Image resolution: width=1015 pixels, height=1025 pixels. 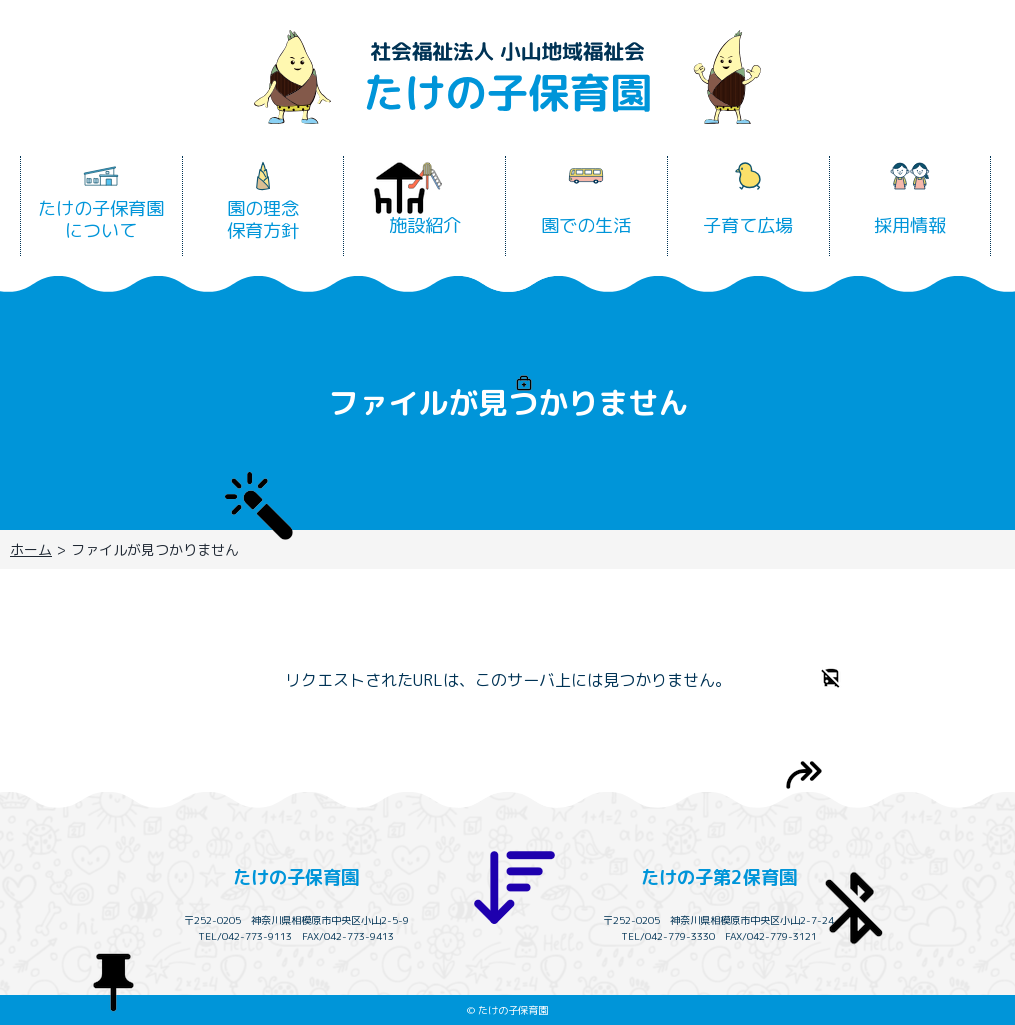 What do you see at coordinates (113, 982) in the screenshot?
I see `pin item to keep it visible` at bounding box center [113, 982].